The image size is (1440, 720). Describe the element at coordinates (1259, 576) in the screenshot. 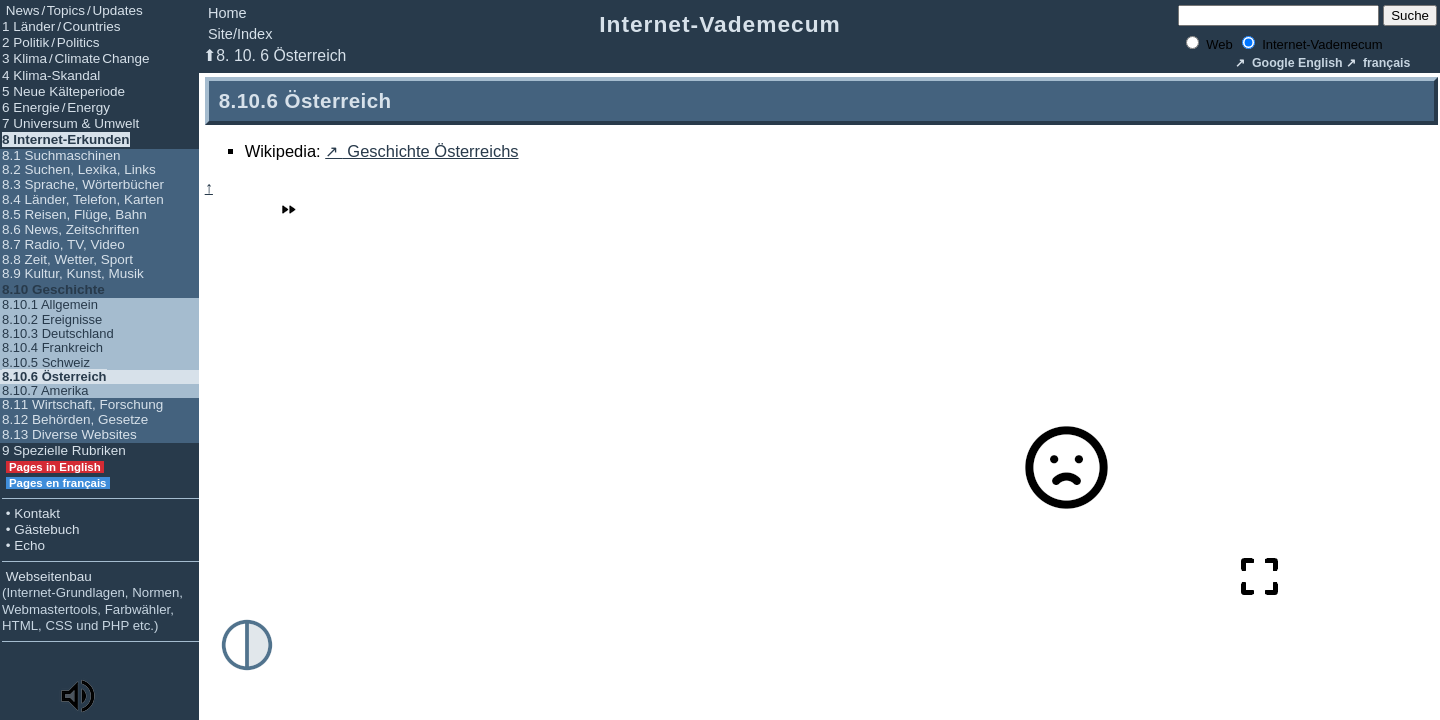

I see `expand to fullscreen mode` at that location.